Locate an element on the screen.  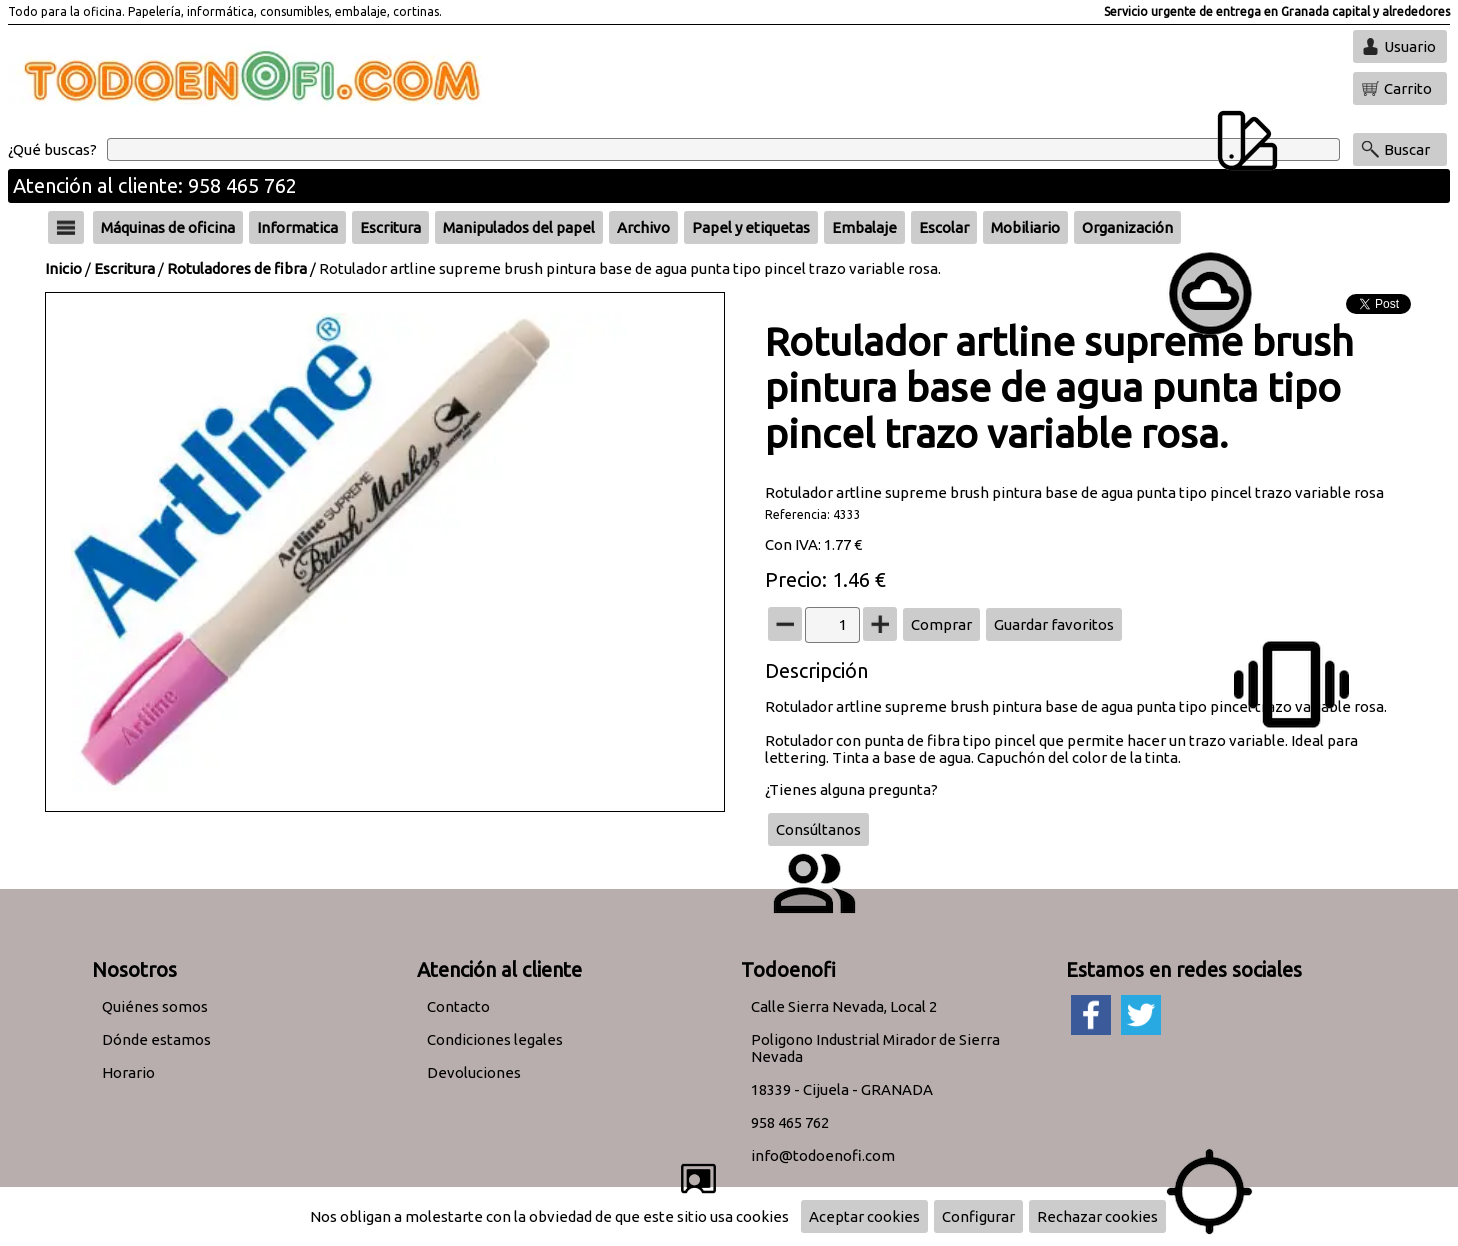
select a color or theme is located at coordinates (1247, 140).